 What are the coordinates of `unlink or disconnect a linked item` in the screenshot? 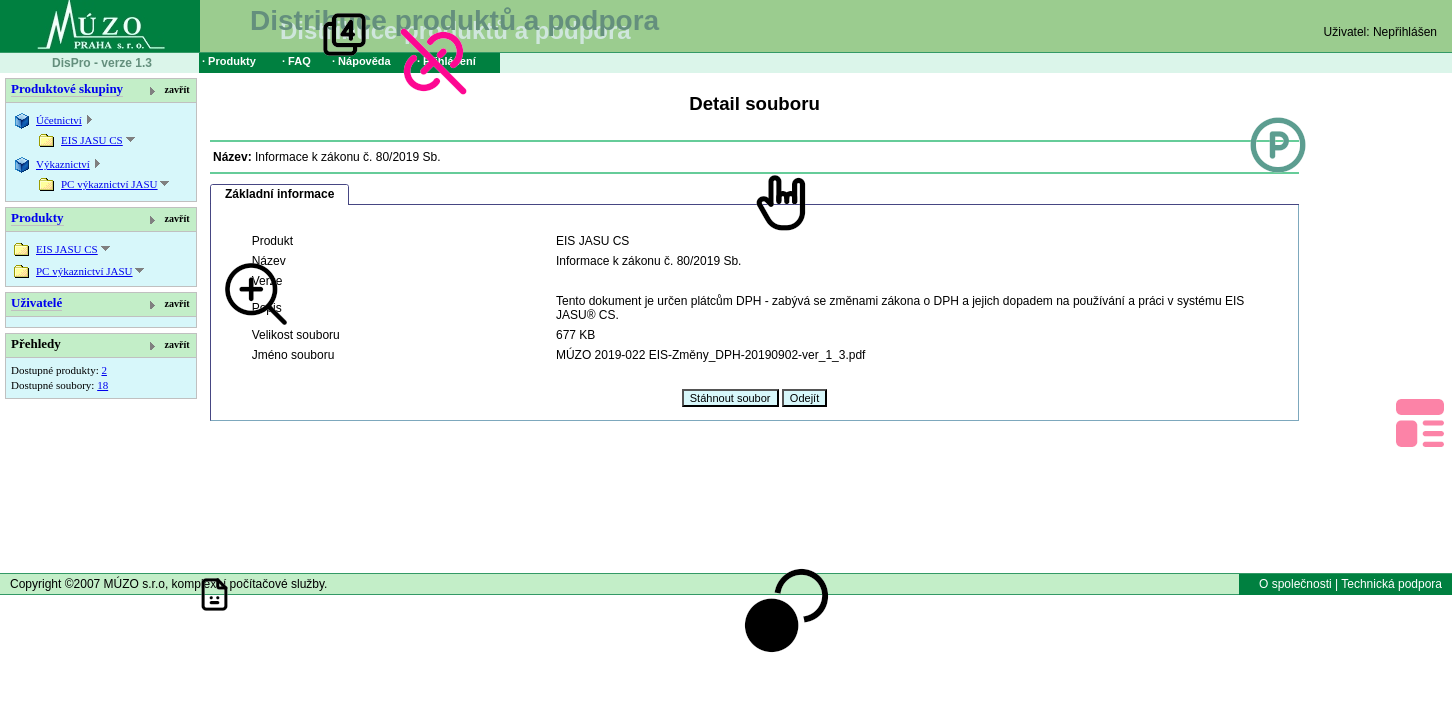 It's located at (433, 61).